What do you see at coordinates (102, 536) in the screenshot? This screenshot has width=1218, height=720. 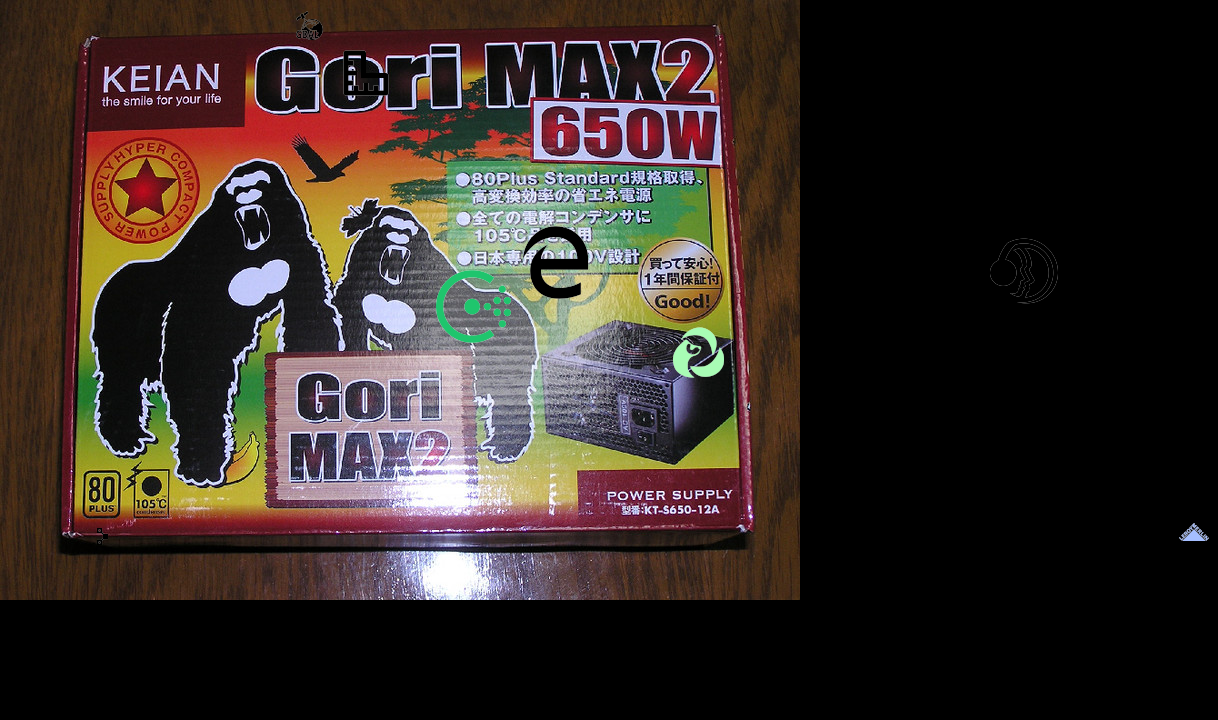 I see `puppet configuration management tool logo` at bounding box center [102, 536].